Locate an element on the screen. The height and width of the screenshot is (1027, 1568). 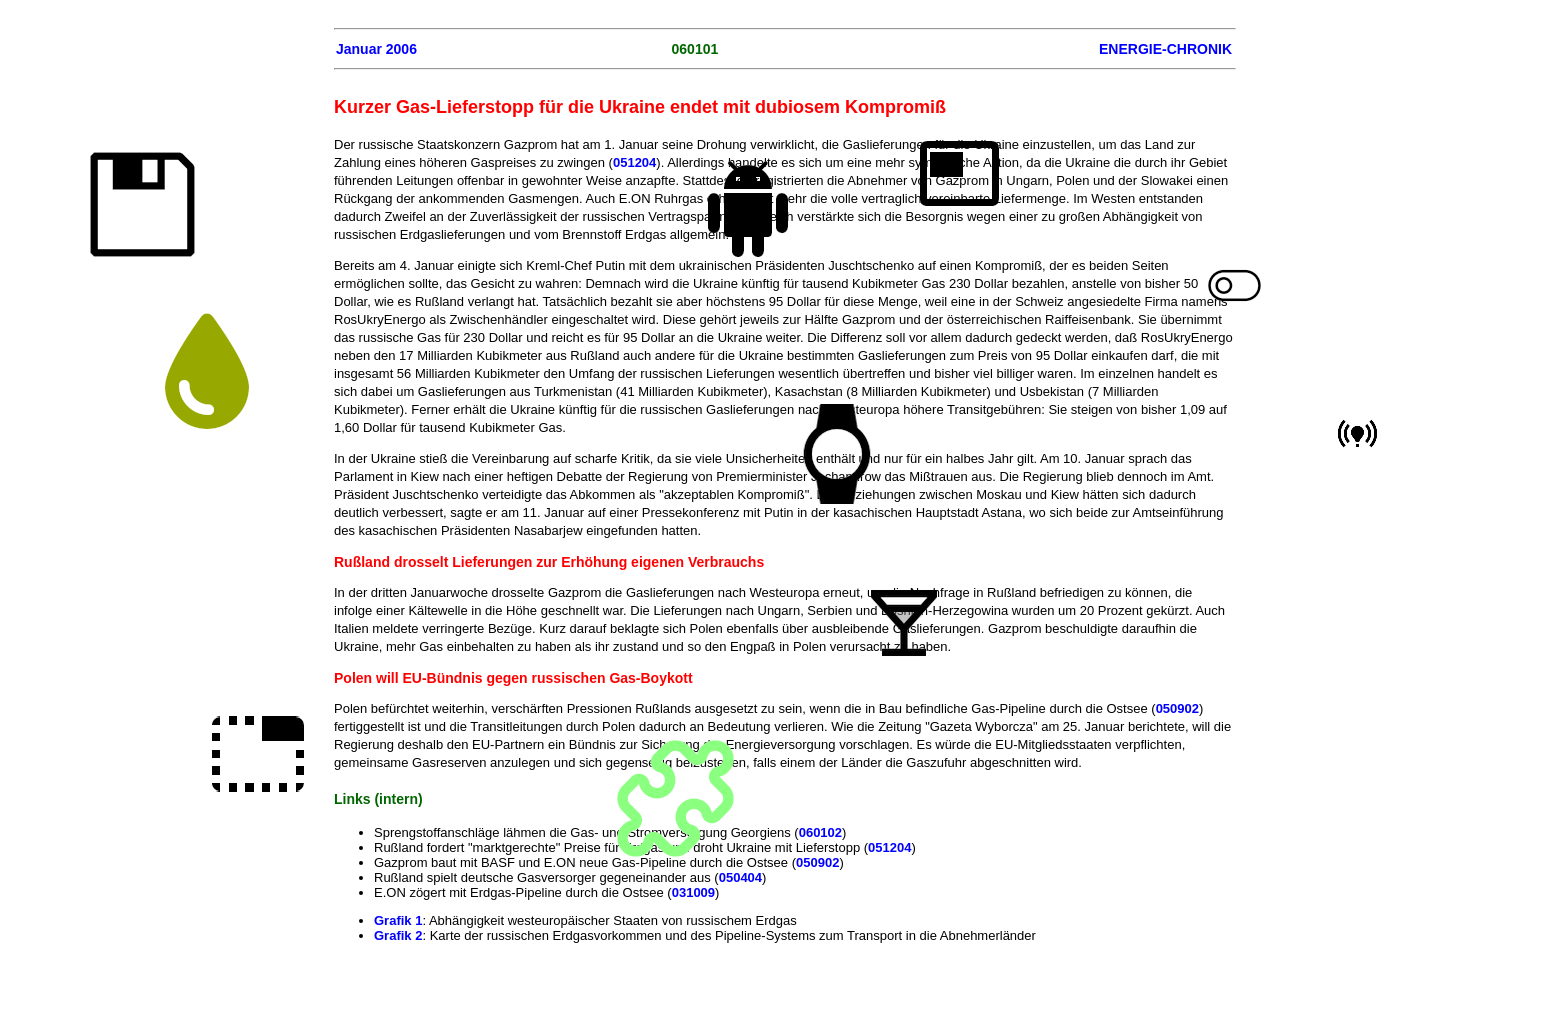
toggle switch in off position is located at coordinates (1234, 285).